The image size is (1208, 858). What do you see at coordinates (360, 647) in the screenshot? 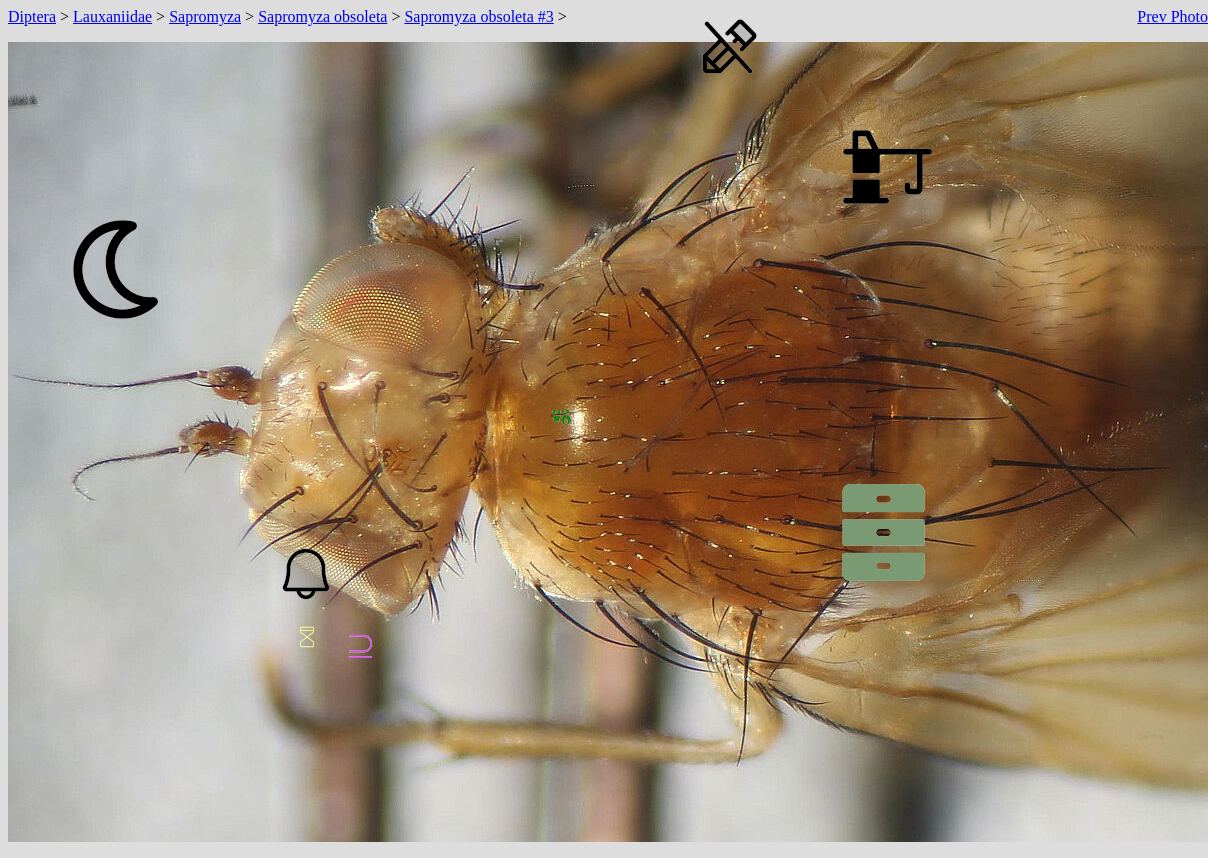
I see `indicates a superset mathematical relationship` at bounding box center [360, 647].